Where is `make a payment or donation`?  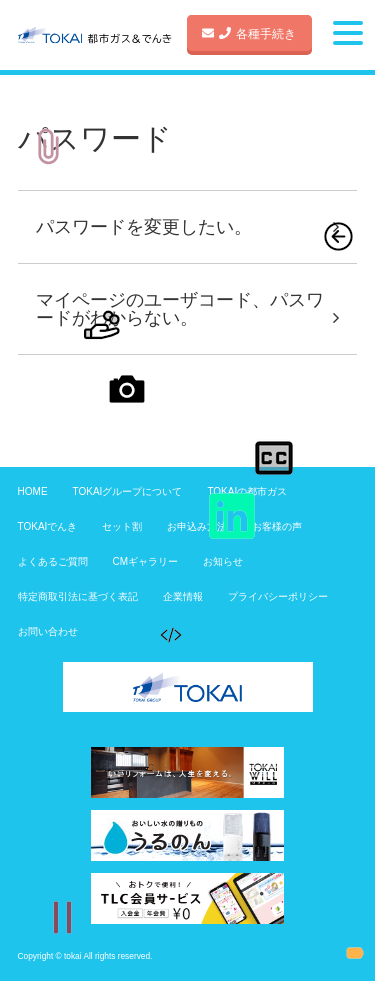 make a payment or donation is located at coordinates (103, 326).